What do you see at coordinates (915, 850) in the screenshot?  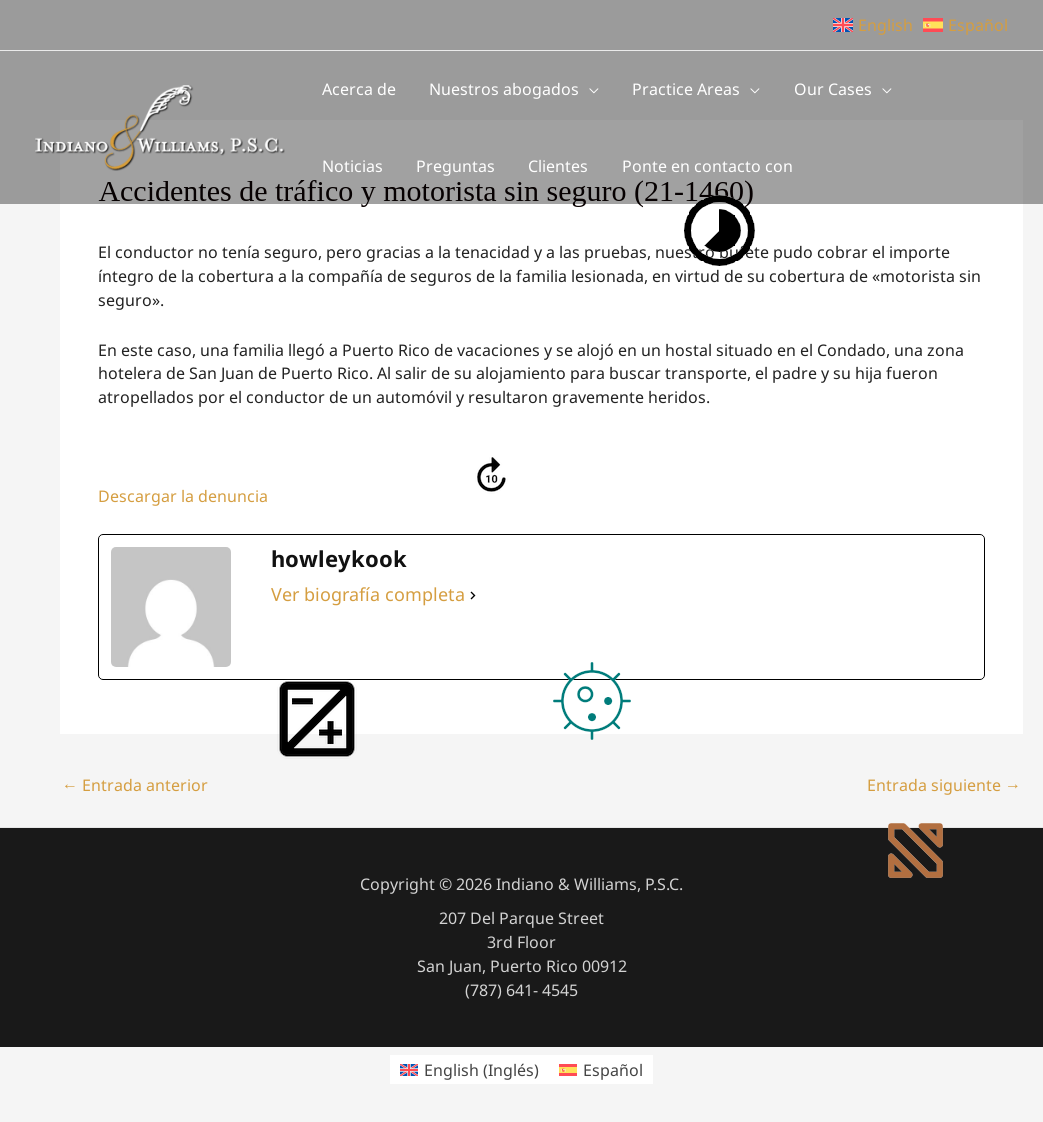 I see `open apple news app` at bounding box center [915, 850].